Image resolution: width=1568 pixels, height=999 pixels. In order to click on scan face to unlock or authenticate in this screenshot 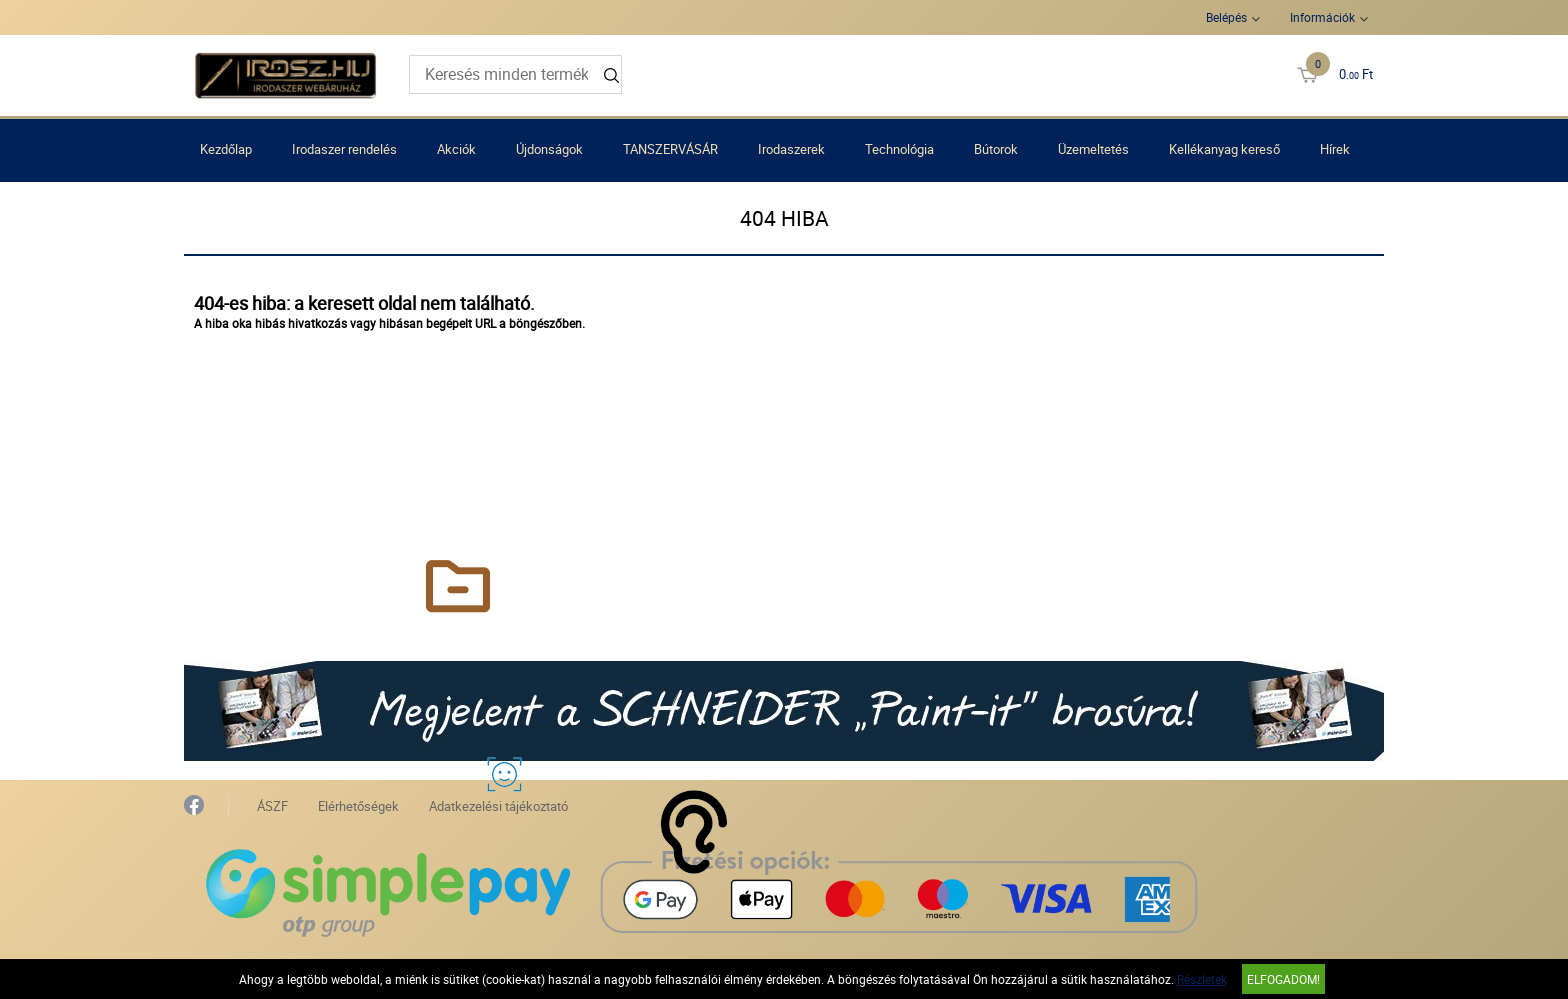, I will do `click(504, 774)`.